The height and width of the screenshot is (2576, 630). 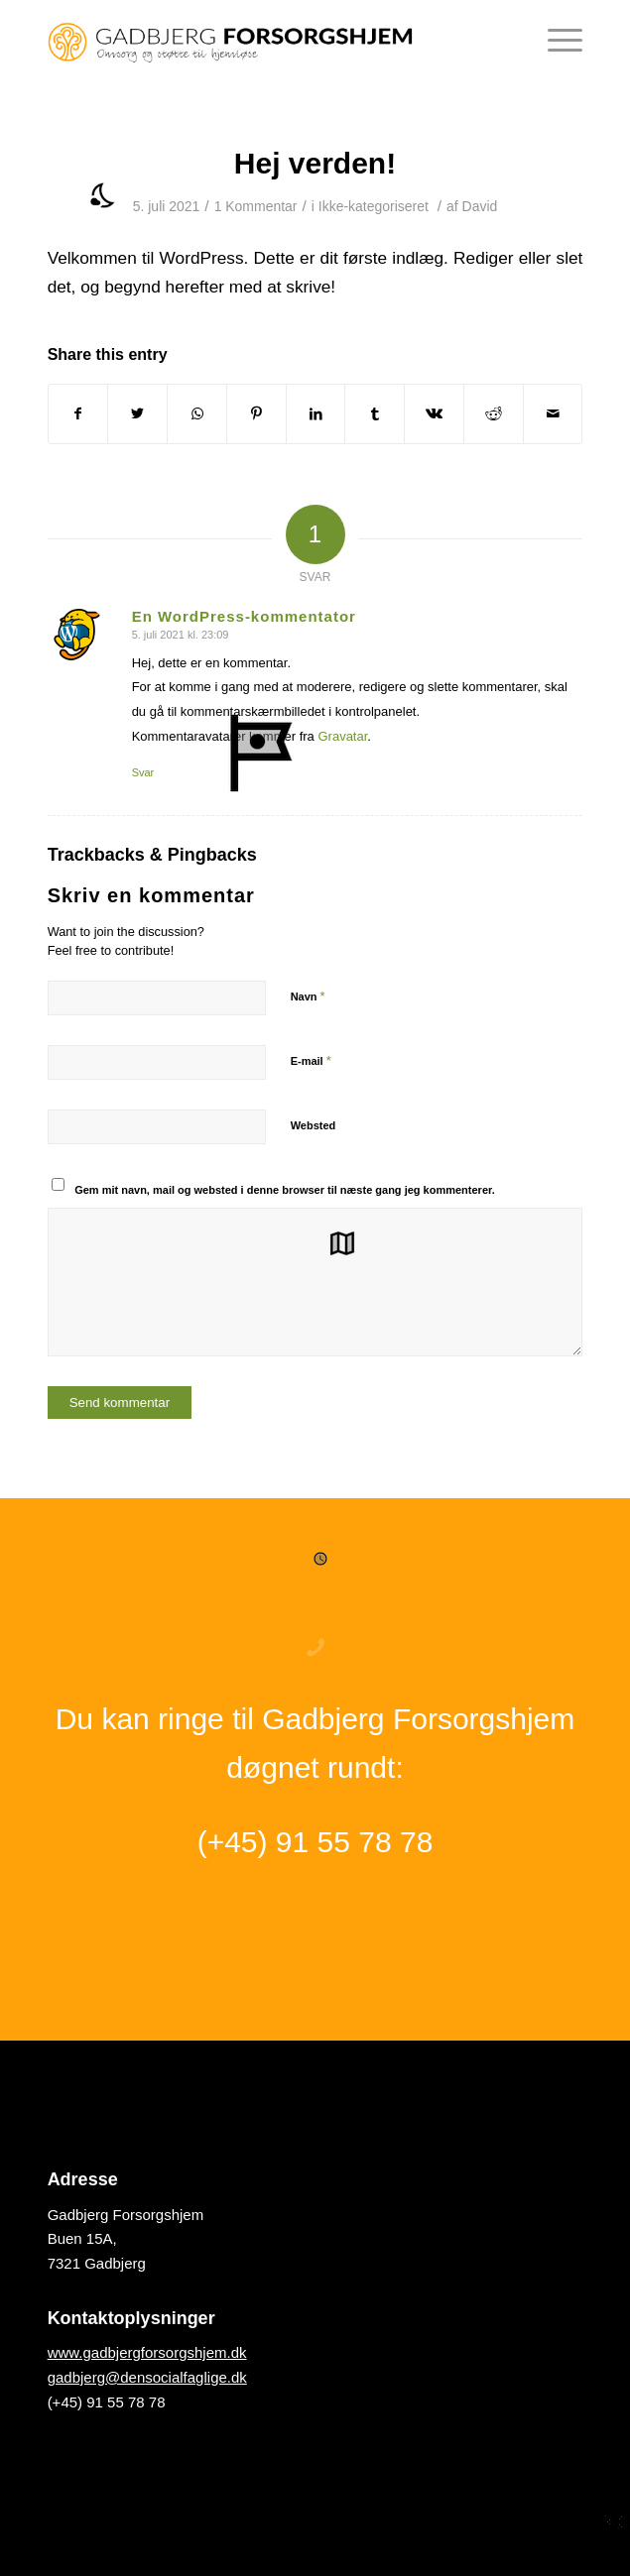 What do you see at coordinates (104, 195) in the screenshot?
I see `switch to dark mode or night theme` at bounding box center [104, 195].